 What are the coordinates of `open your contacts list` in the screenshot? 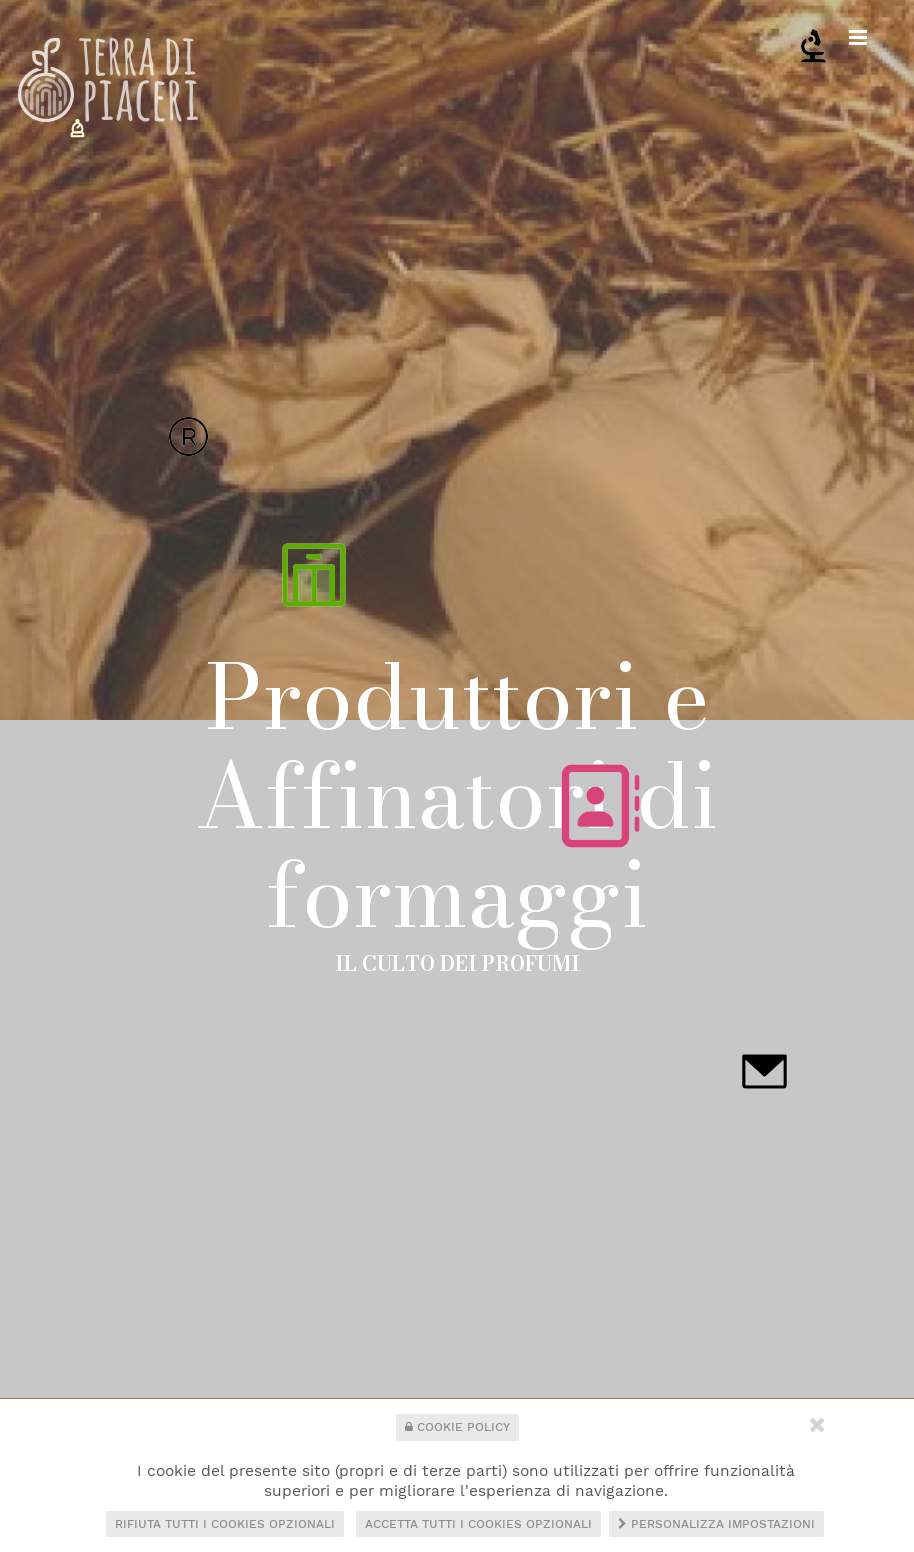 It's located at (598, 806).